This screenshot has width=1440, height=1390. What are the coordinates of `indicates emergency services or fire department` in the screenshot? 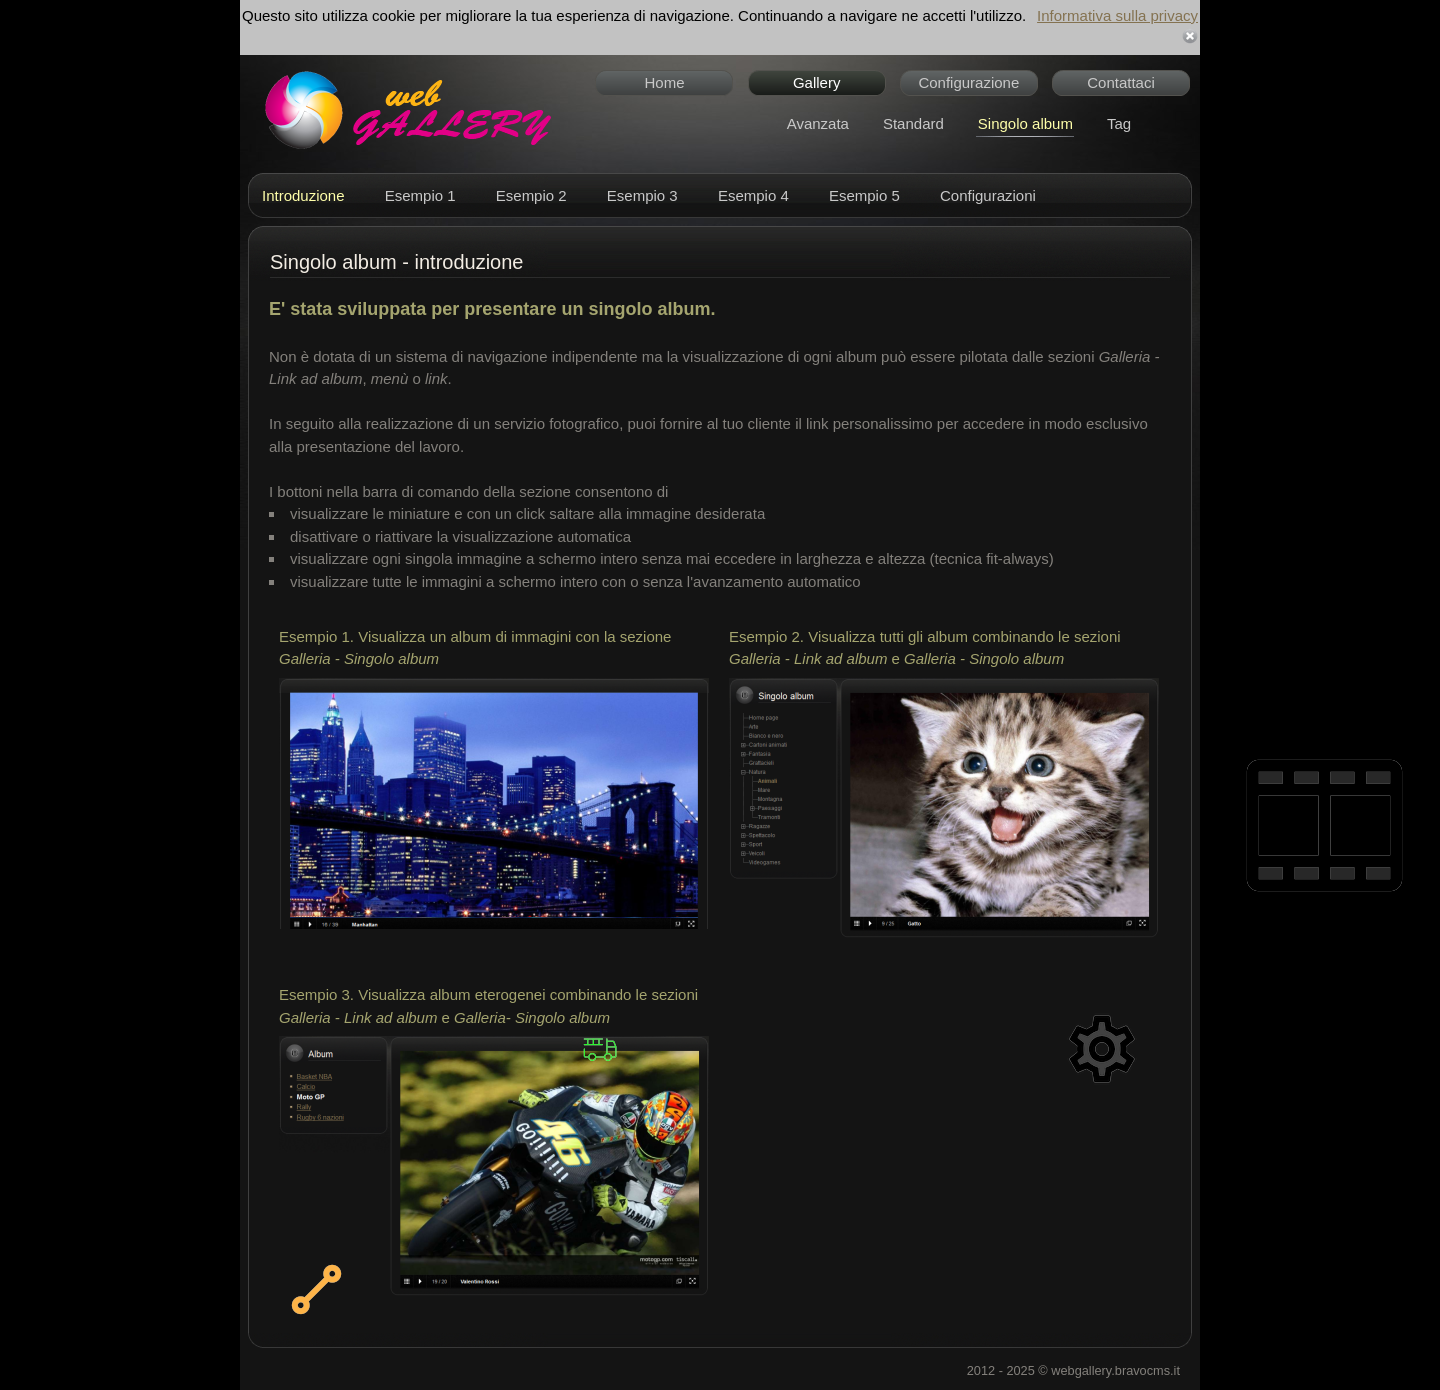 It's located at (599, 1048).